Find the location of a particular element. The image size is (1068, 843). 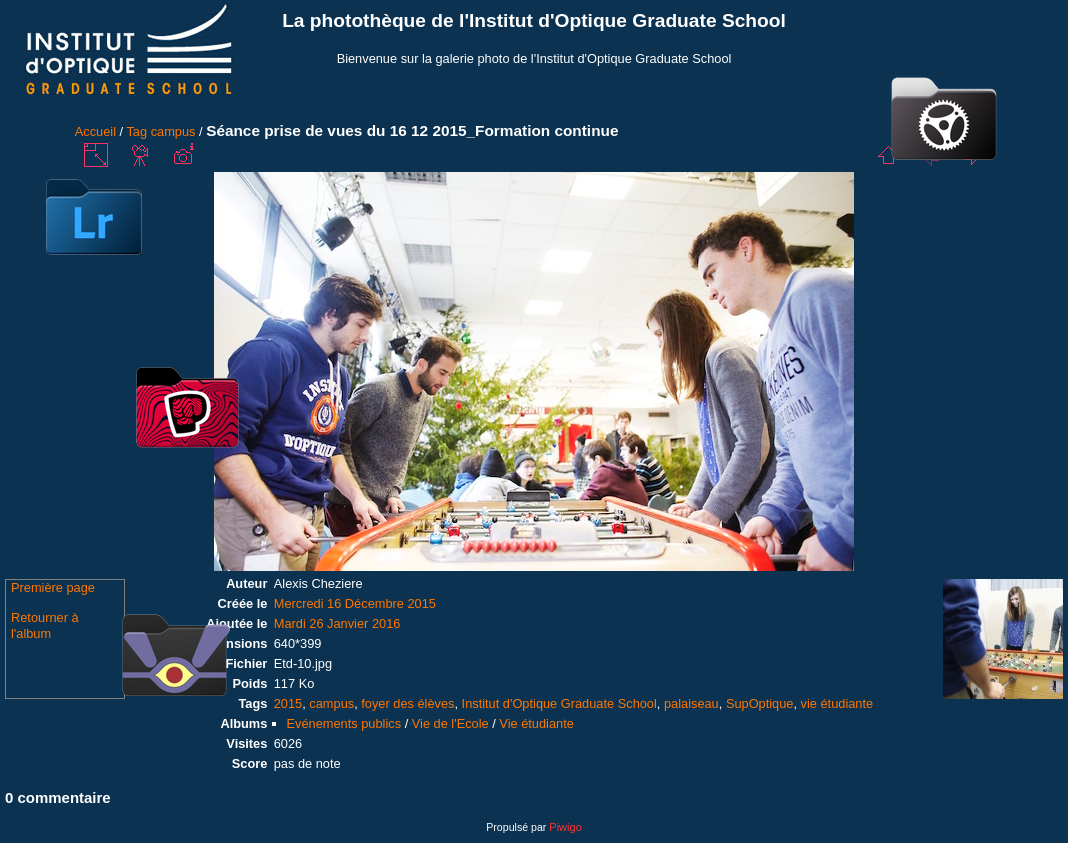

open actix web framework project folder is located at coordinates (943, 121).